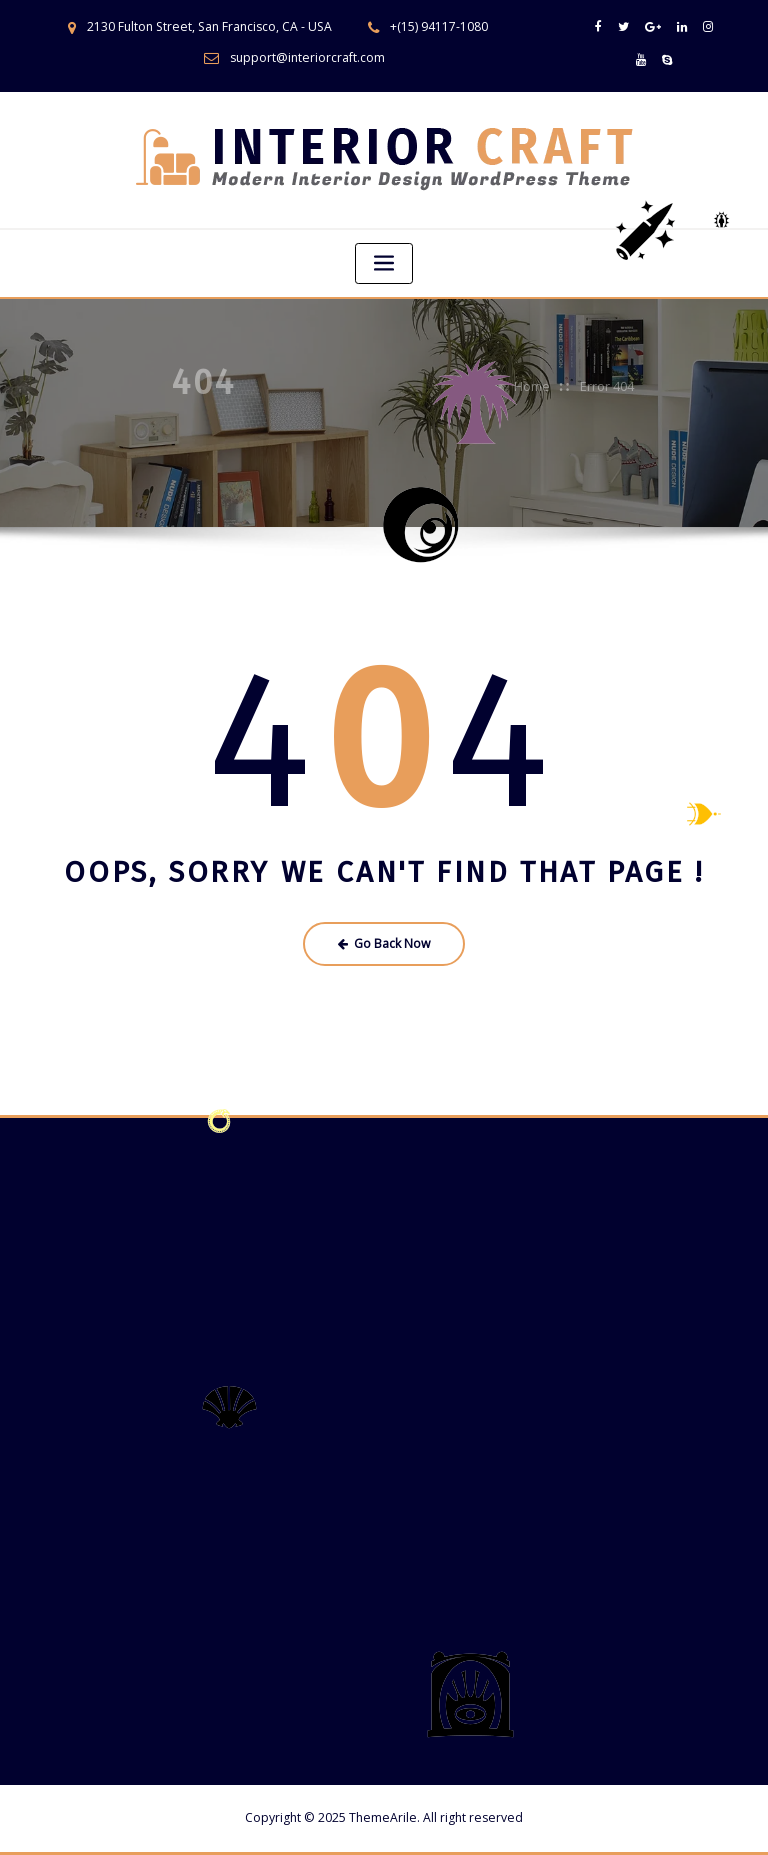 This screenshot has height=1855, width=768. I want to click on special ammunition or power-up item, so click(644, 231).